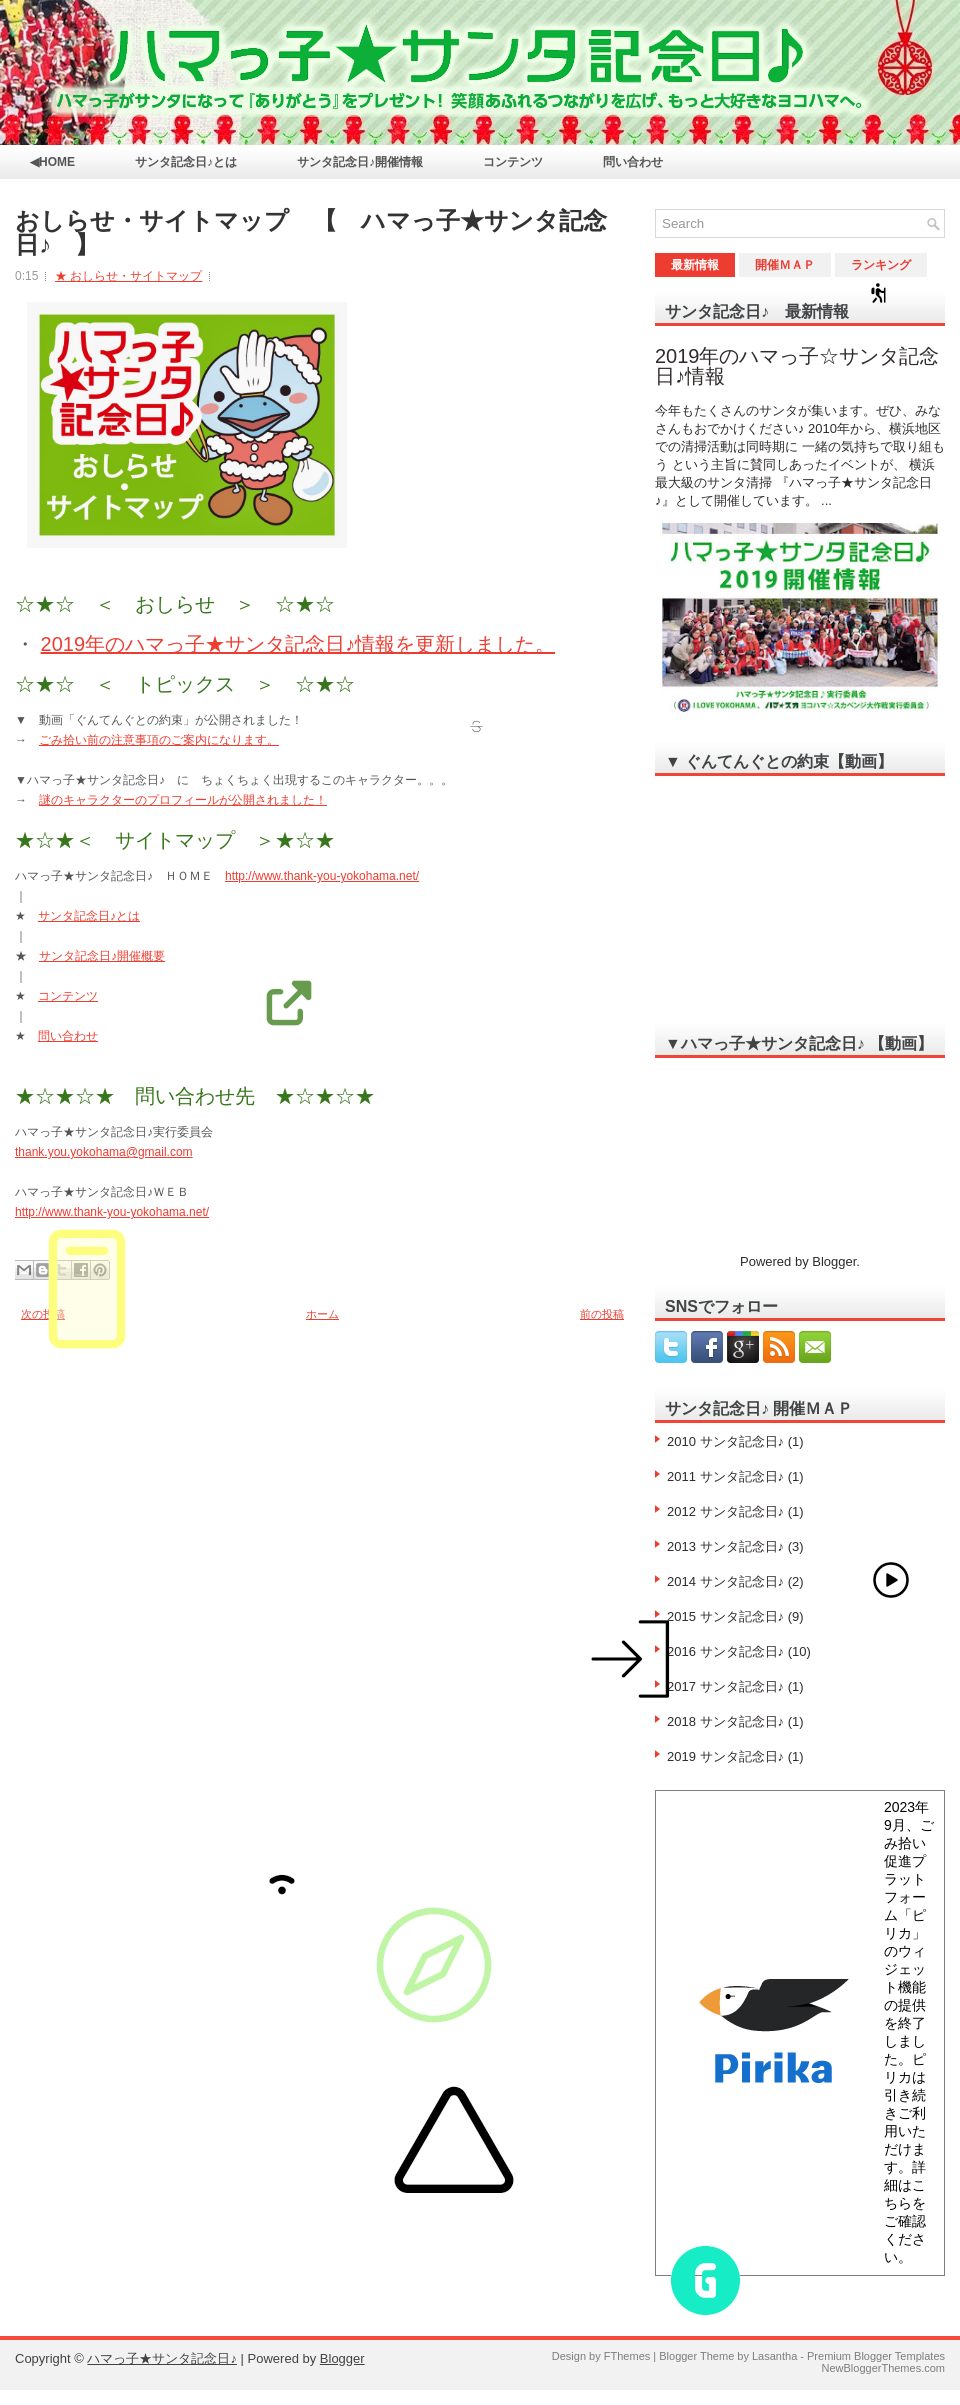 The image size is (960, 2405). Describe the element at coordinates (879, 293) in the screenshot. I see `access hiking trails or outdoor activities` at that location.